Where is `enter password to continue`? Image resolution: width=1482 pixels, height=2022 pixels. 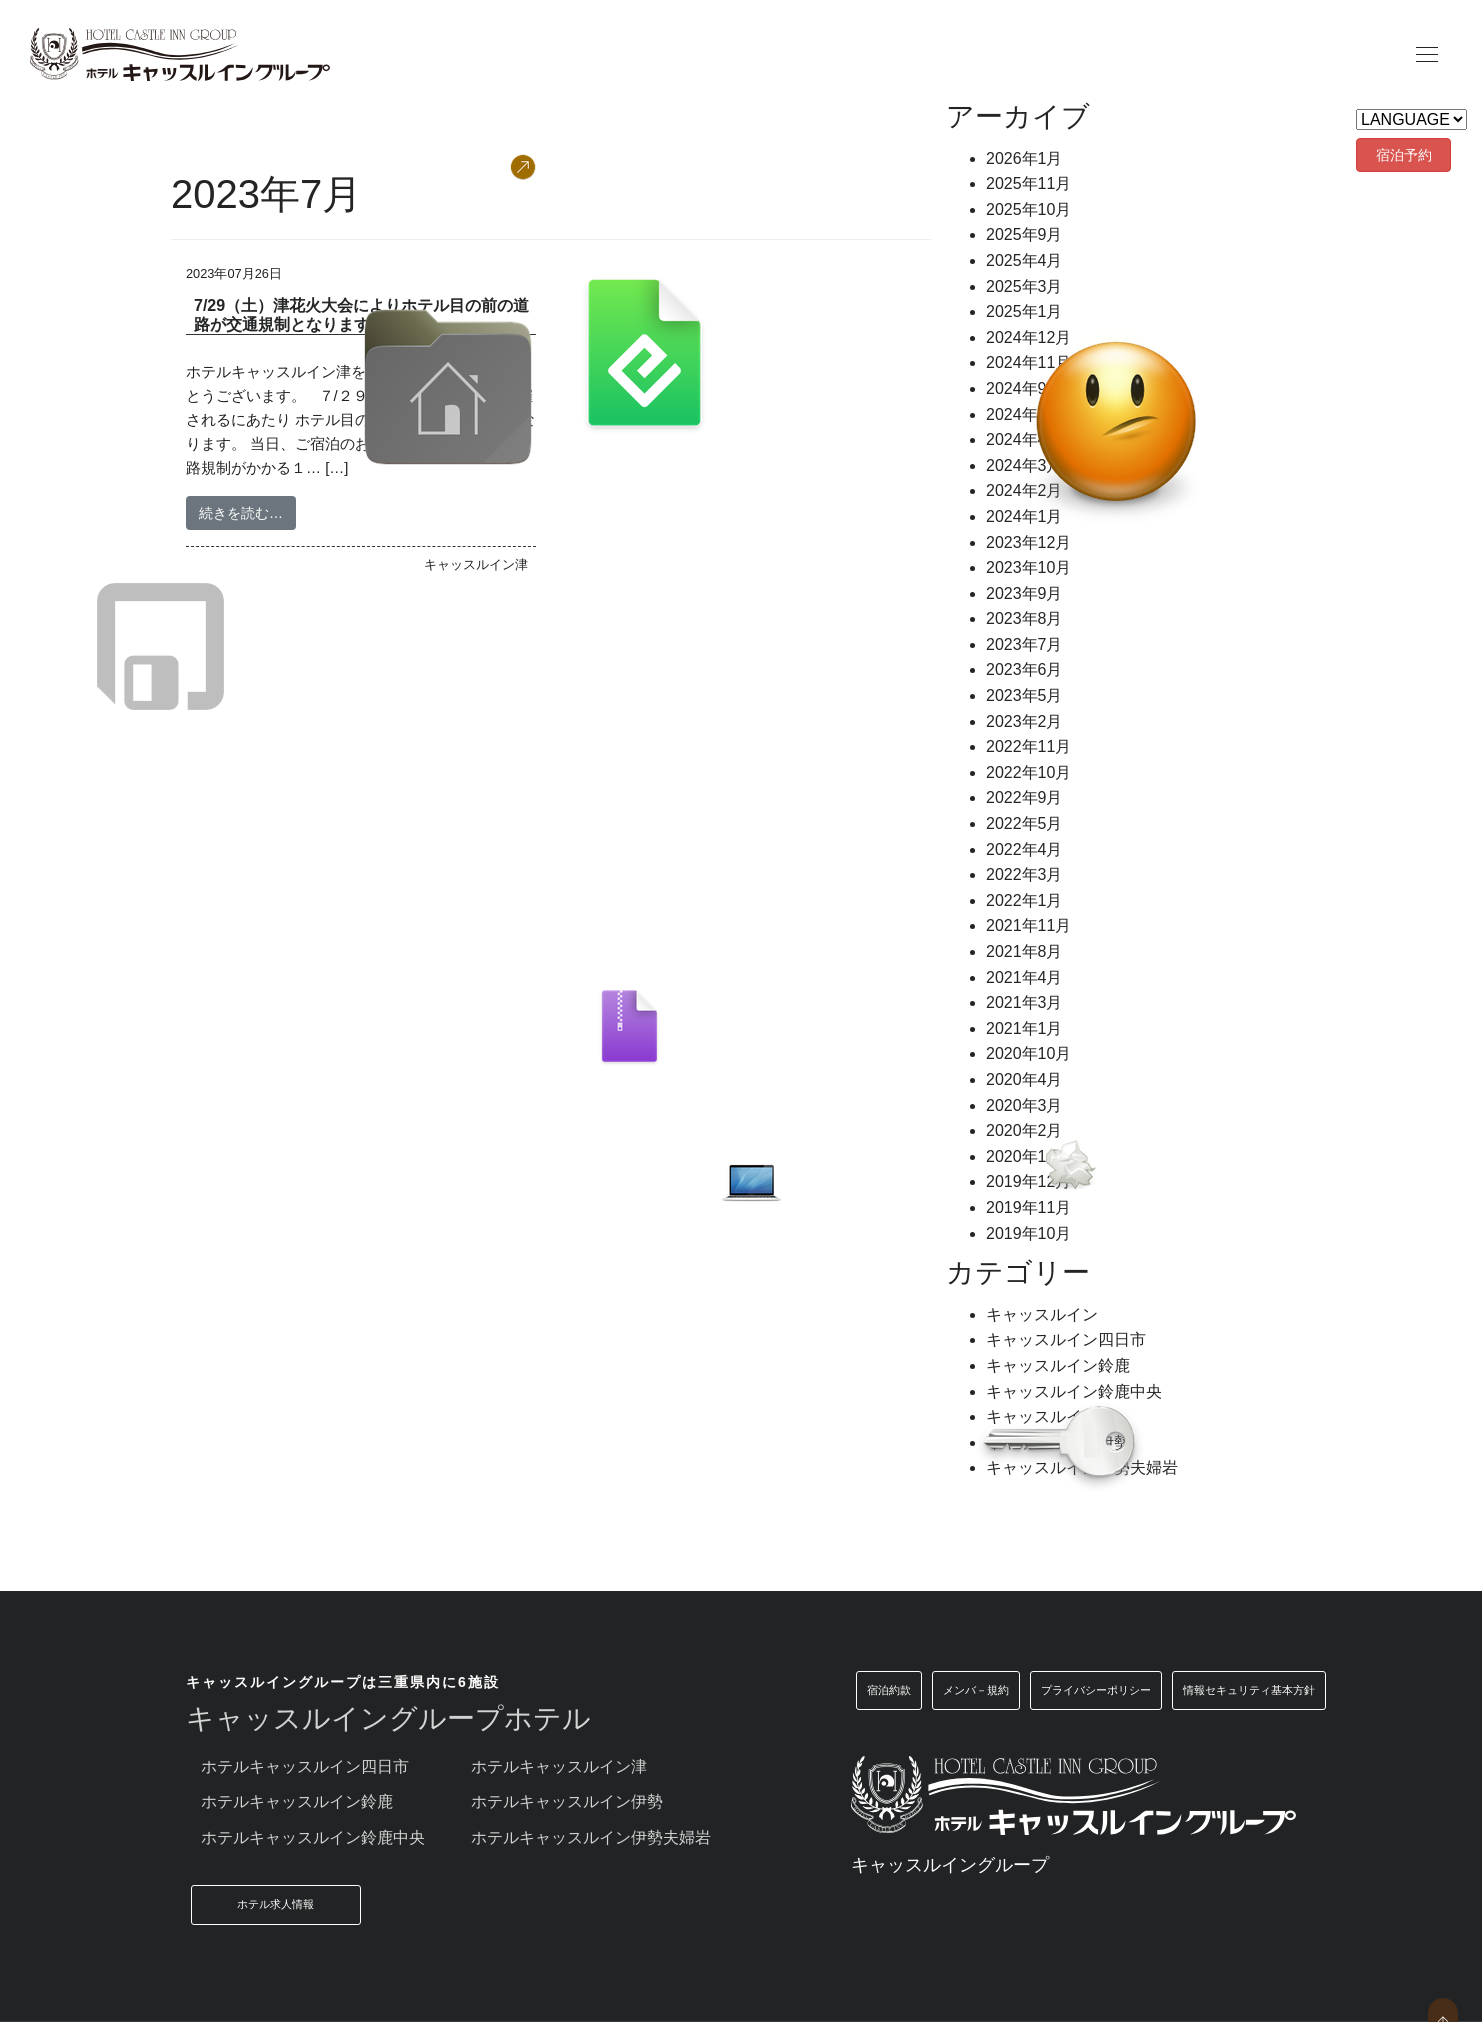 enter password to continue is located at coordinates (1060, 1443).